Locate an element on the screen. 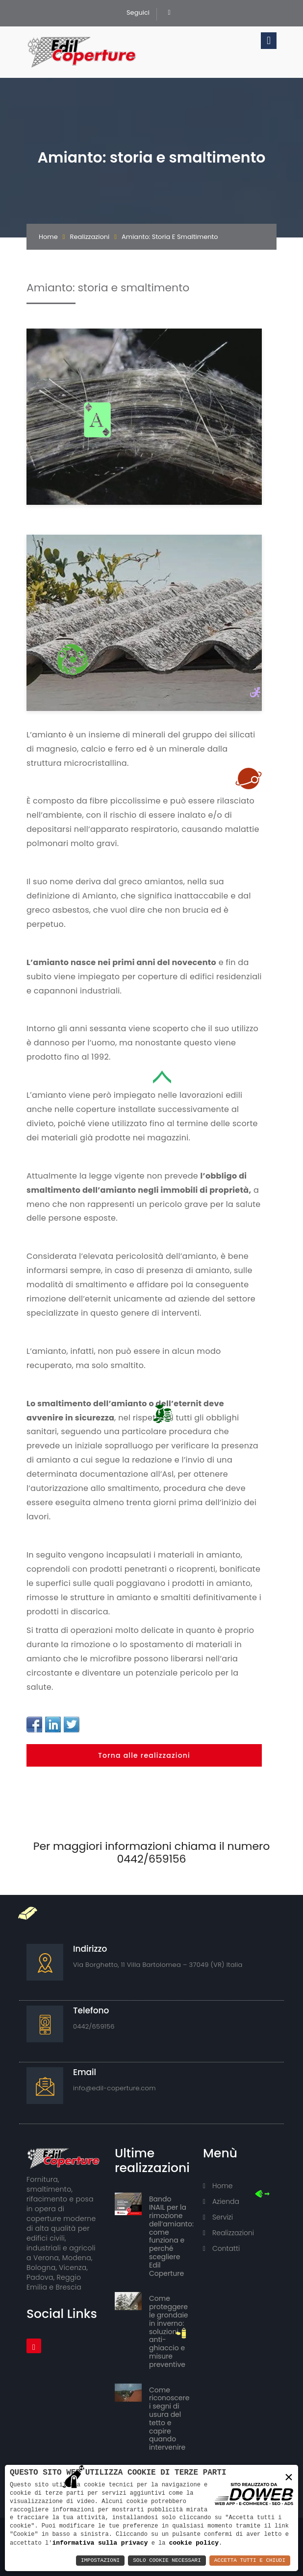  access boxing or combat training features is located at coordinates (181, 2333).